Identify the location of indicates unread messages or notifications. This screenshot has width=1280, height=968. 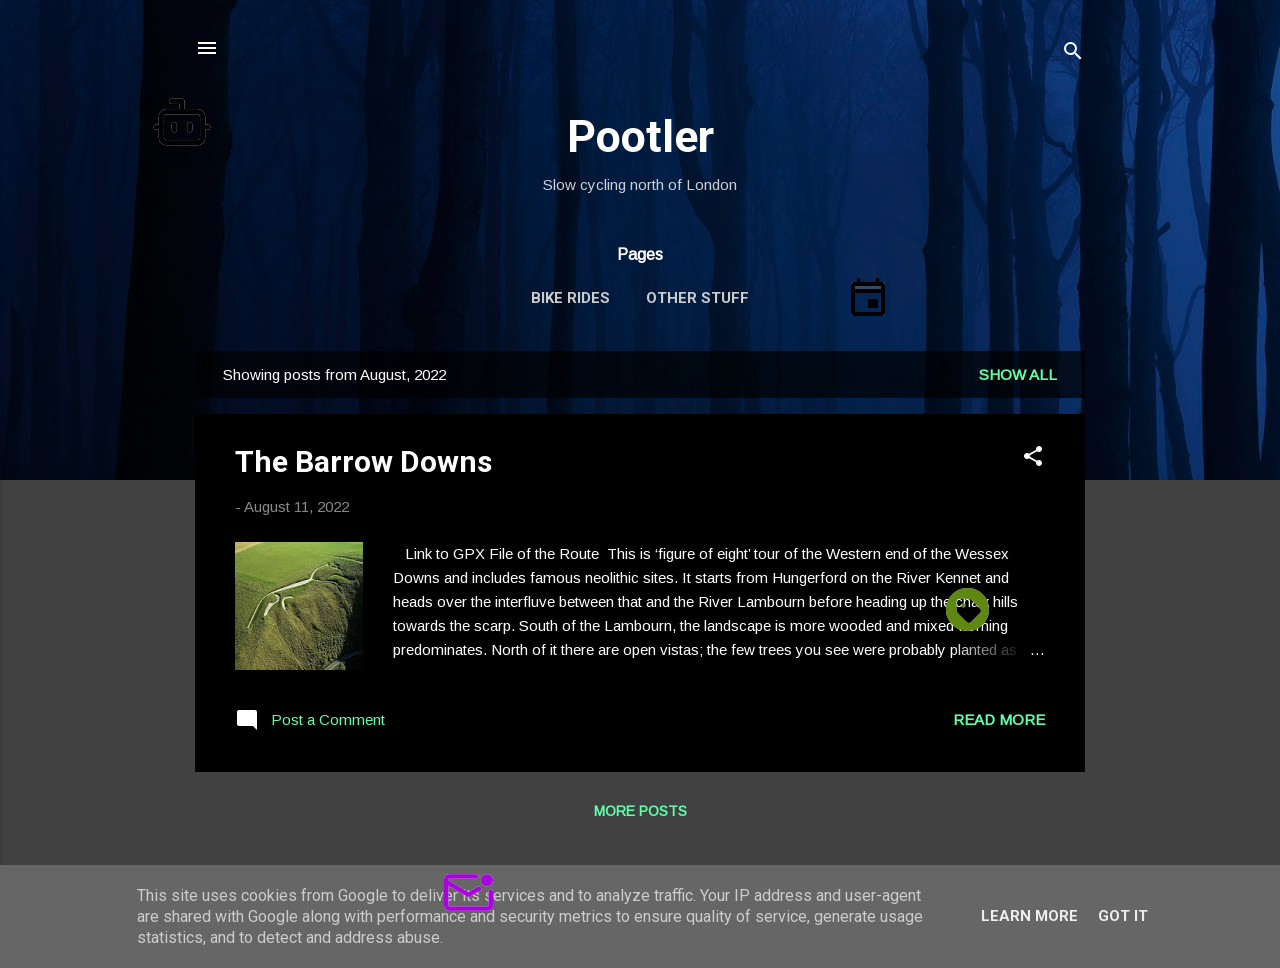
(468, 892).